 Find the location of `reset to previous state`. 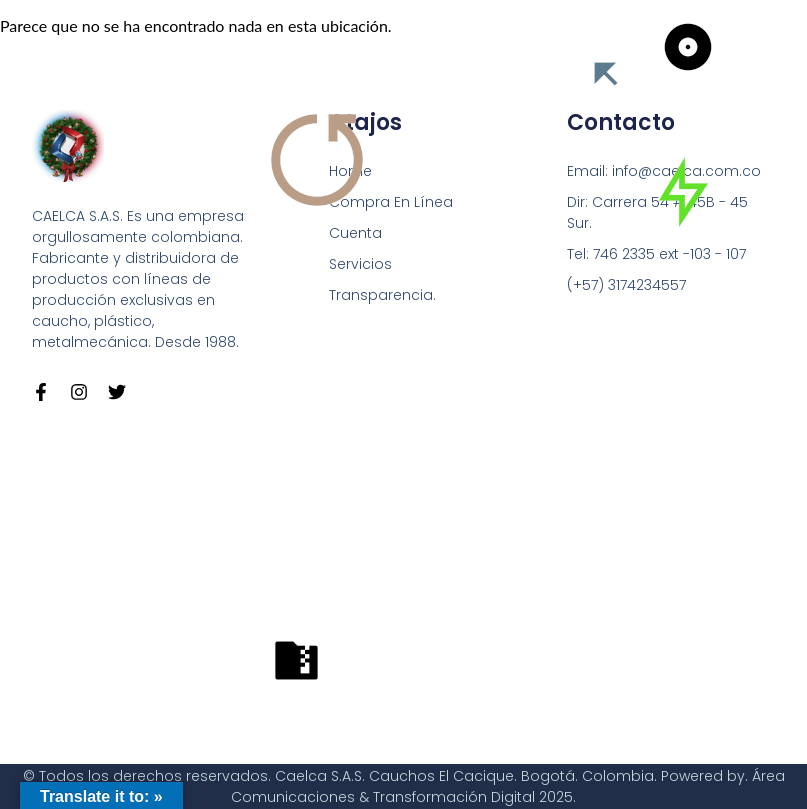

reset to previous state is located at coordinates (317, 160).